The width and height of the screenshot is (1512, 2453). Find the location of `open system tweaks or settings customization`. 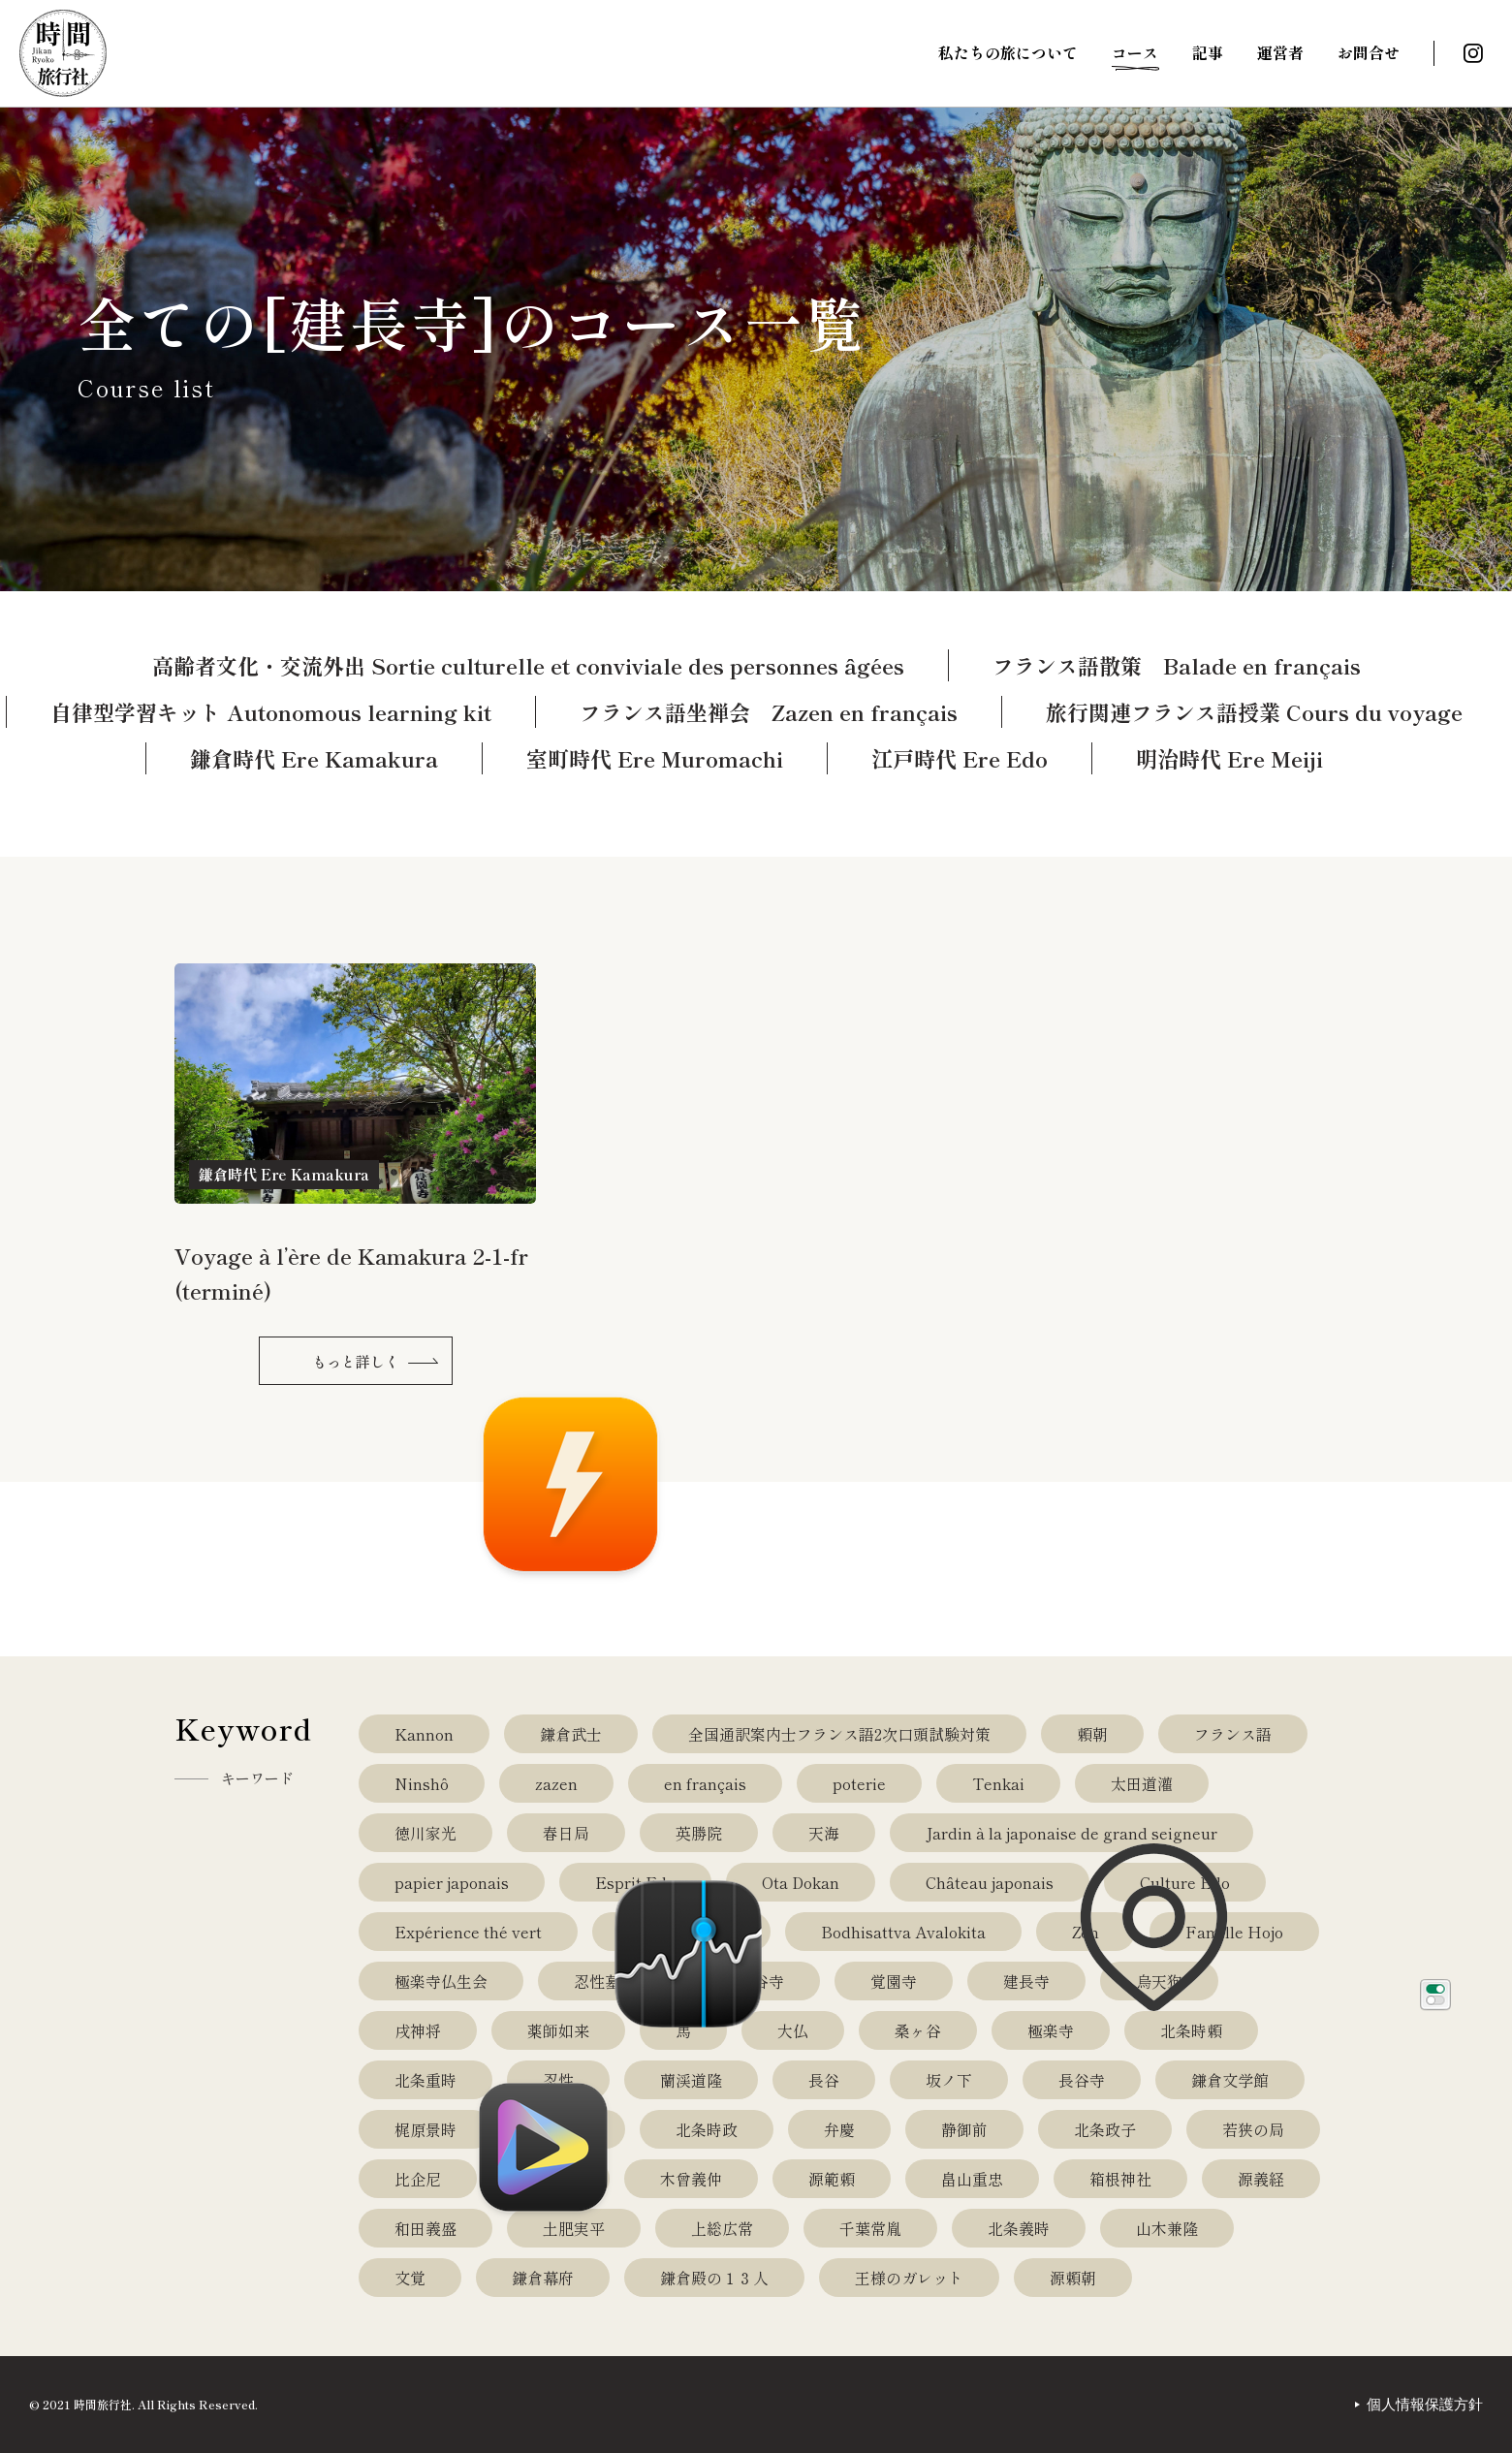

open system tweaks or settings customization is located at coordinates (1435, 1995).